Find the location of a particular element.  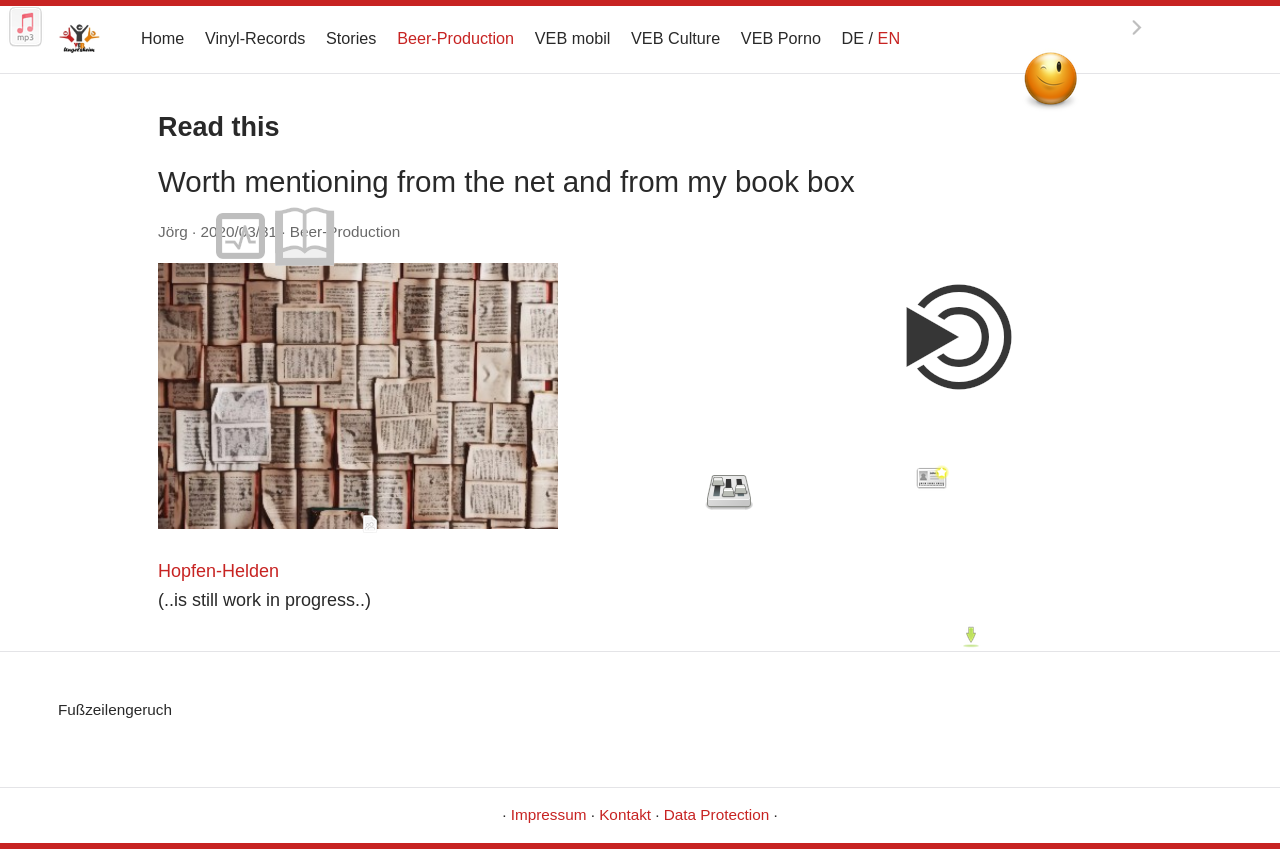

an mp3 audio file is located at coordinates (25, 26).